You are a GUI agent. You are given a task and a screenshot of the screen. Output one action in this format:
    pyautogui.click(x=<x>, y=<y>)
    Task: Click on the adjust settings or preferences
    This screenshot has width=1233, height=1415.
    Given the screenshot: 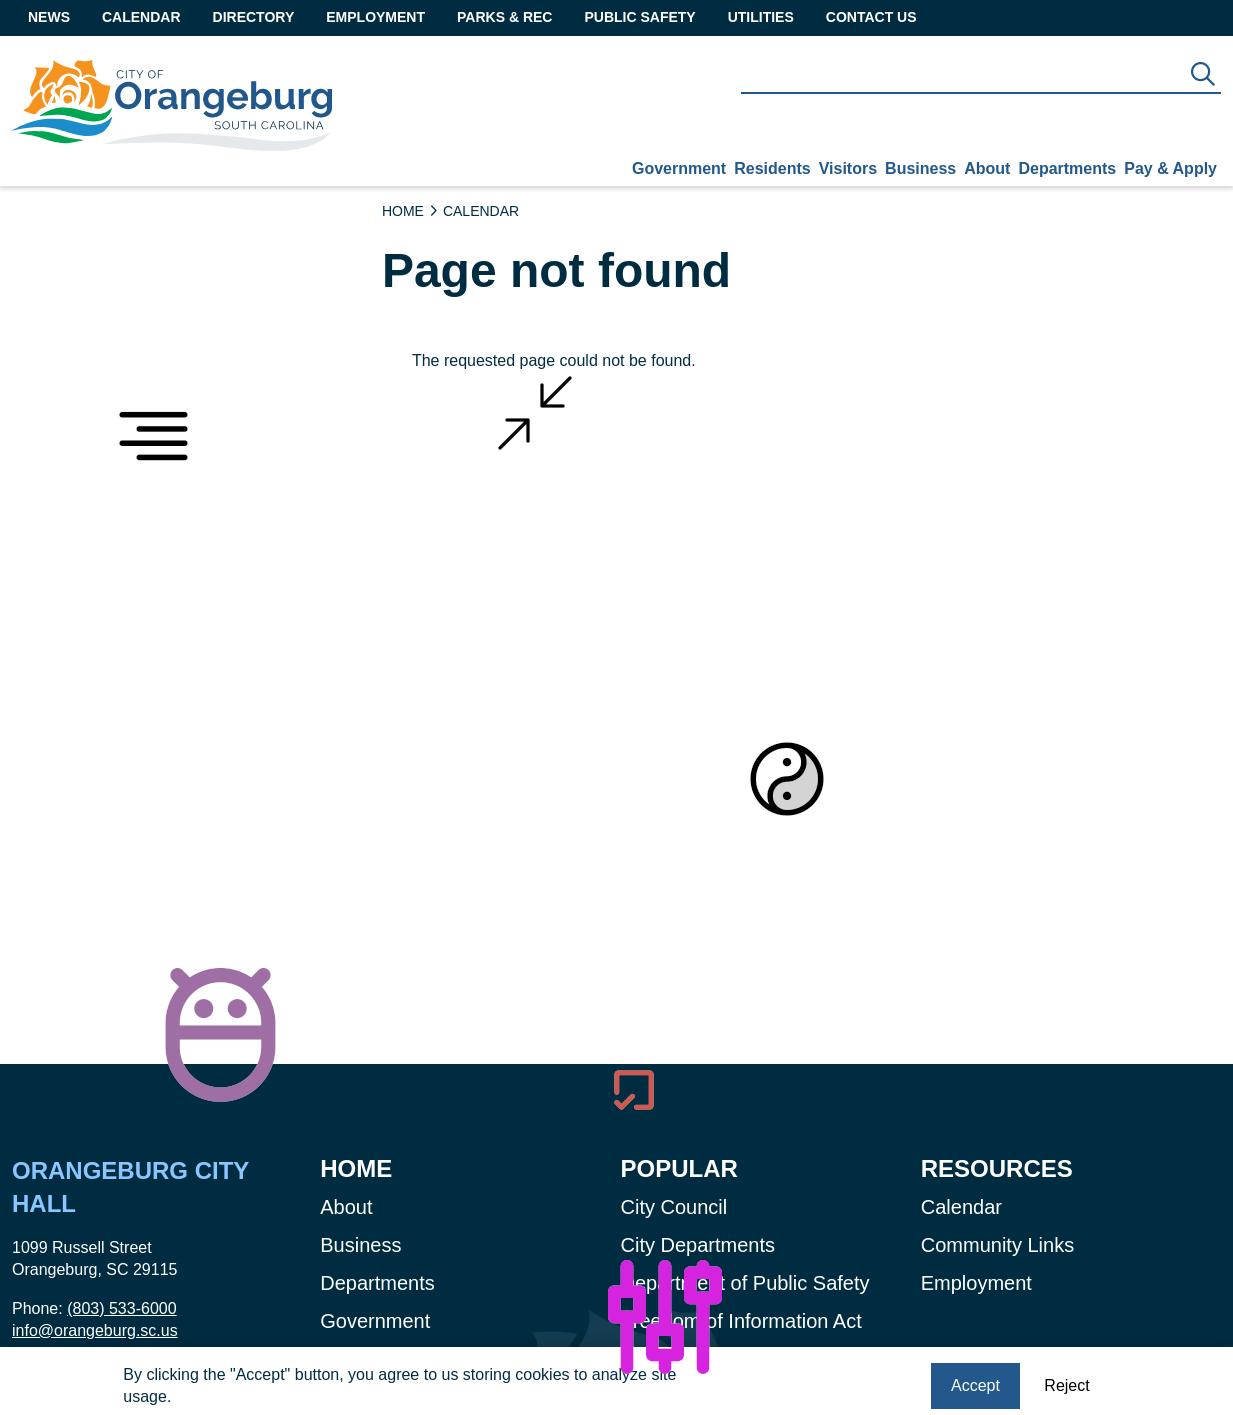 What is the action you would take?
    pyautogui.click(x=665, y=1317)
    